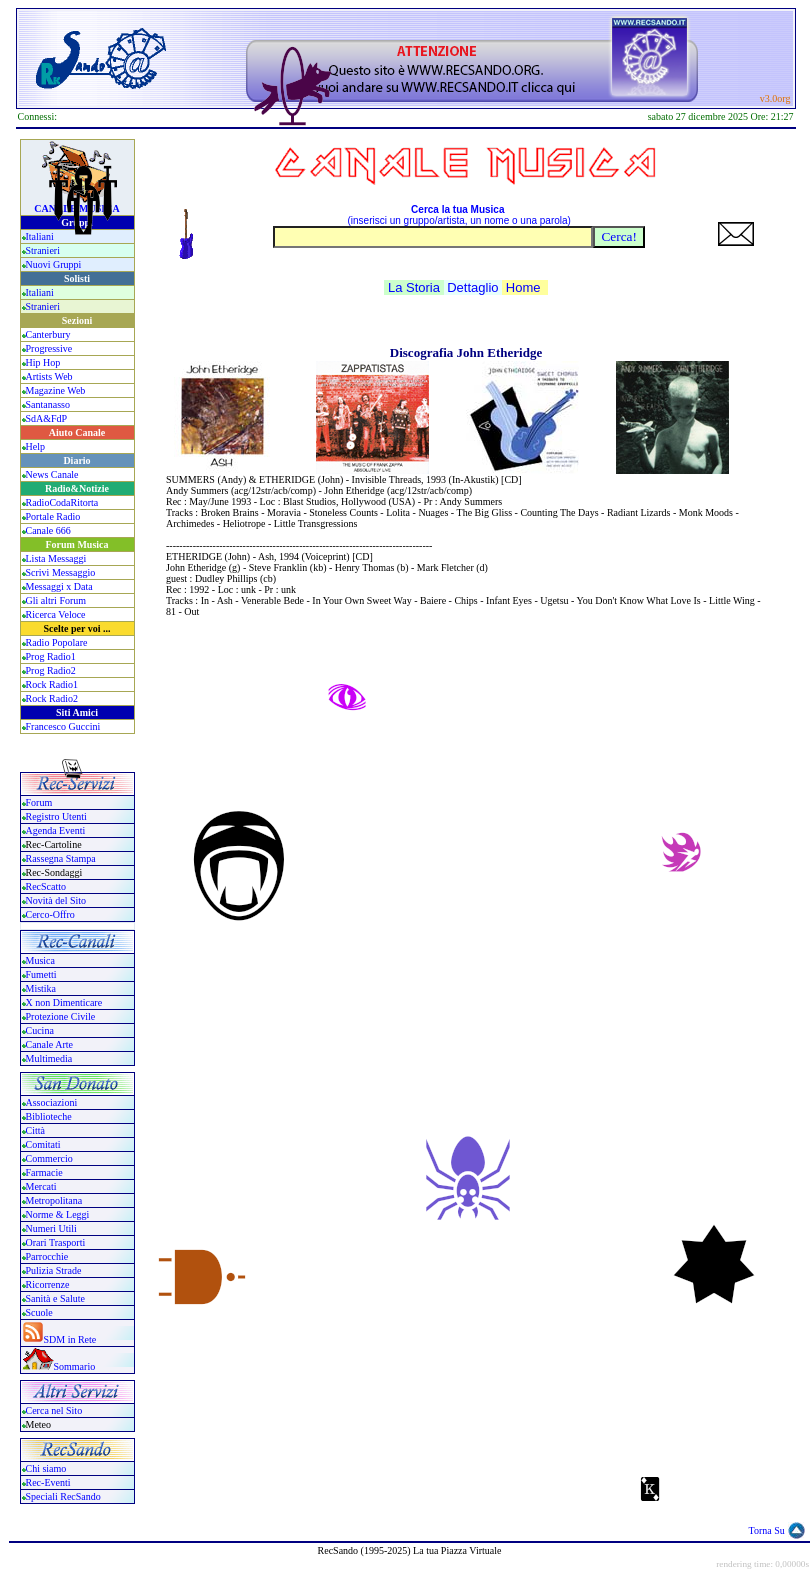 This screenshot has width=811, height=1587. Describe the element at coordinates (681, 852) in the screenshot. I see `activate speed boost or sprint ability` at that location.